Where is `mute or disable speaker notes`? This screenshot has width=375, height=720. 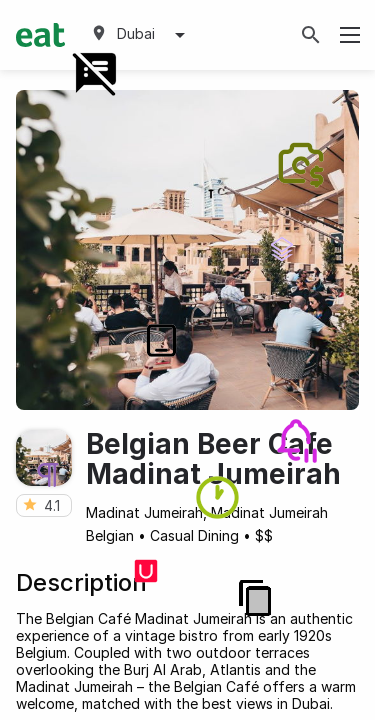 mute or disable speaker notes is located at coordinates (96, 73).